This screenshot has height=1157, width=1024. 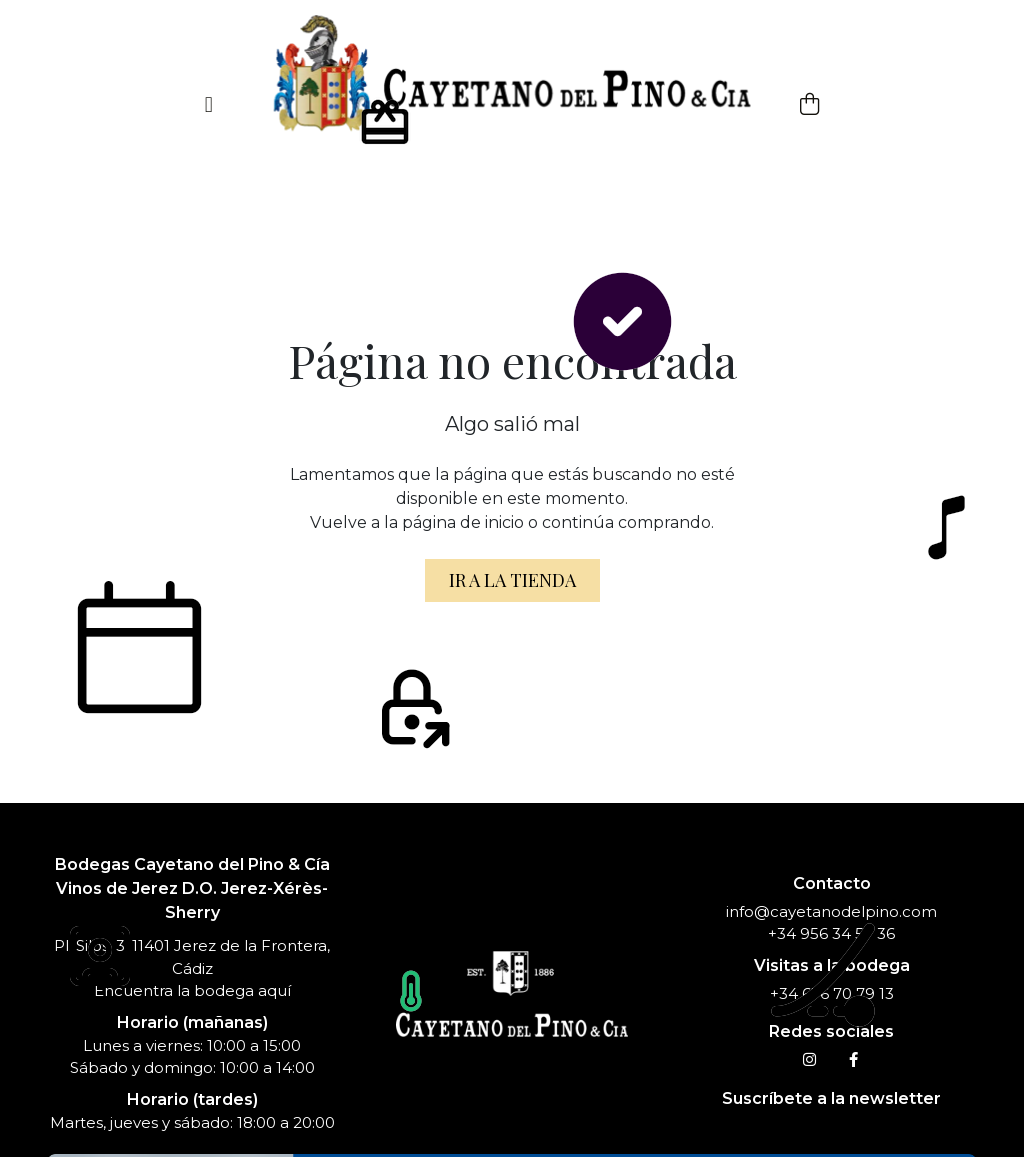 What do you see at coordinates (385, 123) in the screenshot?
I see `redeem a gift card` at bounding box center [385, 123].